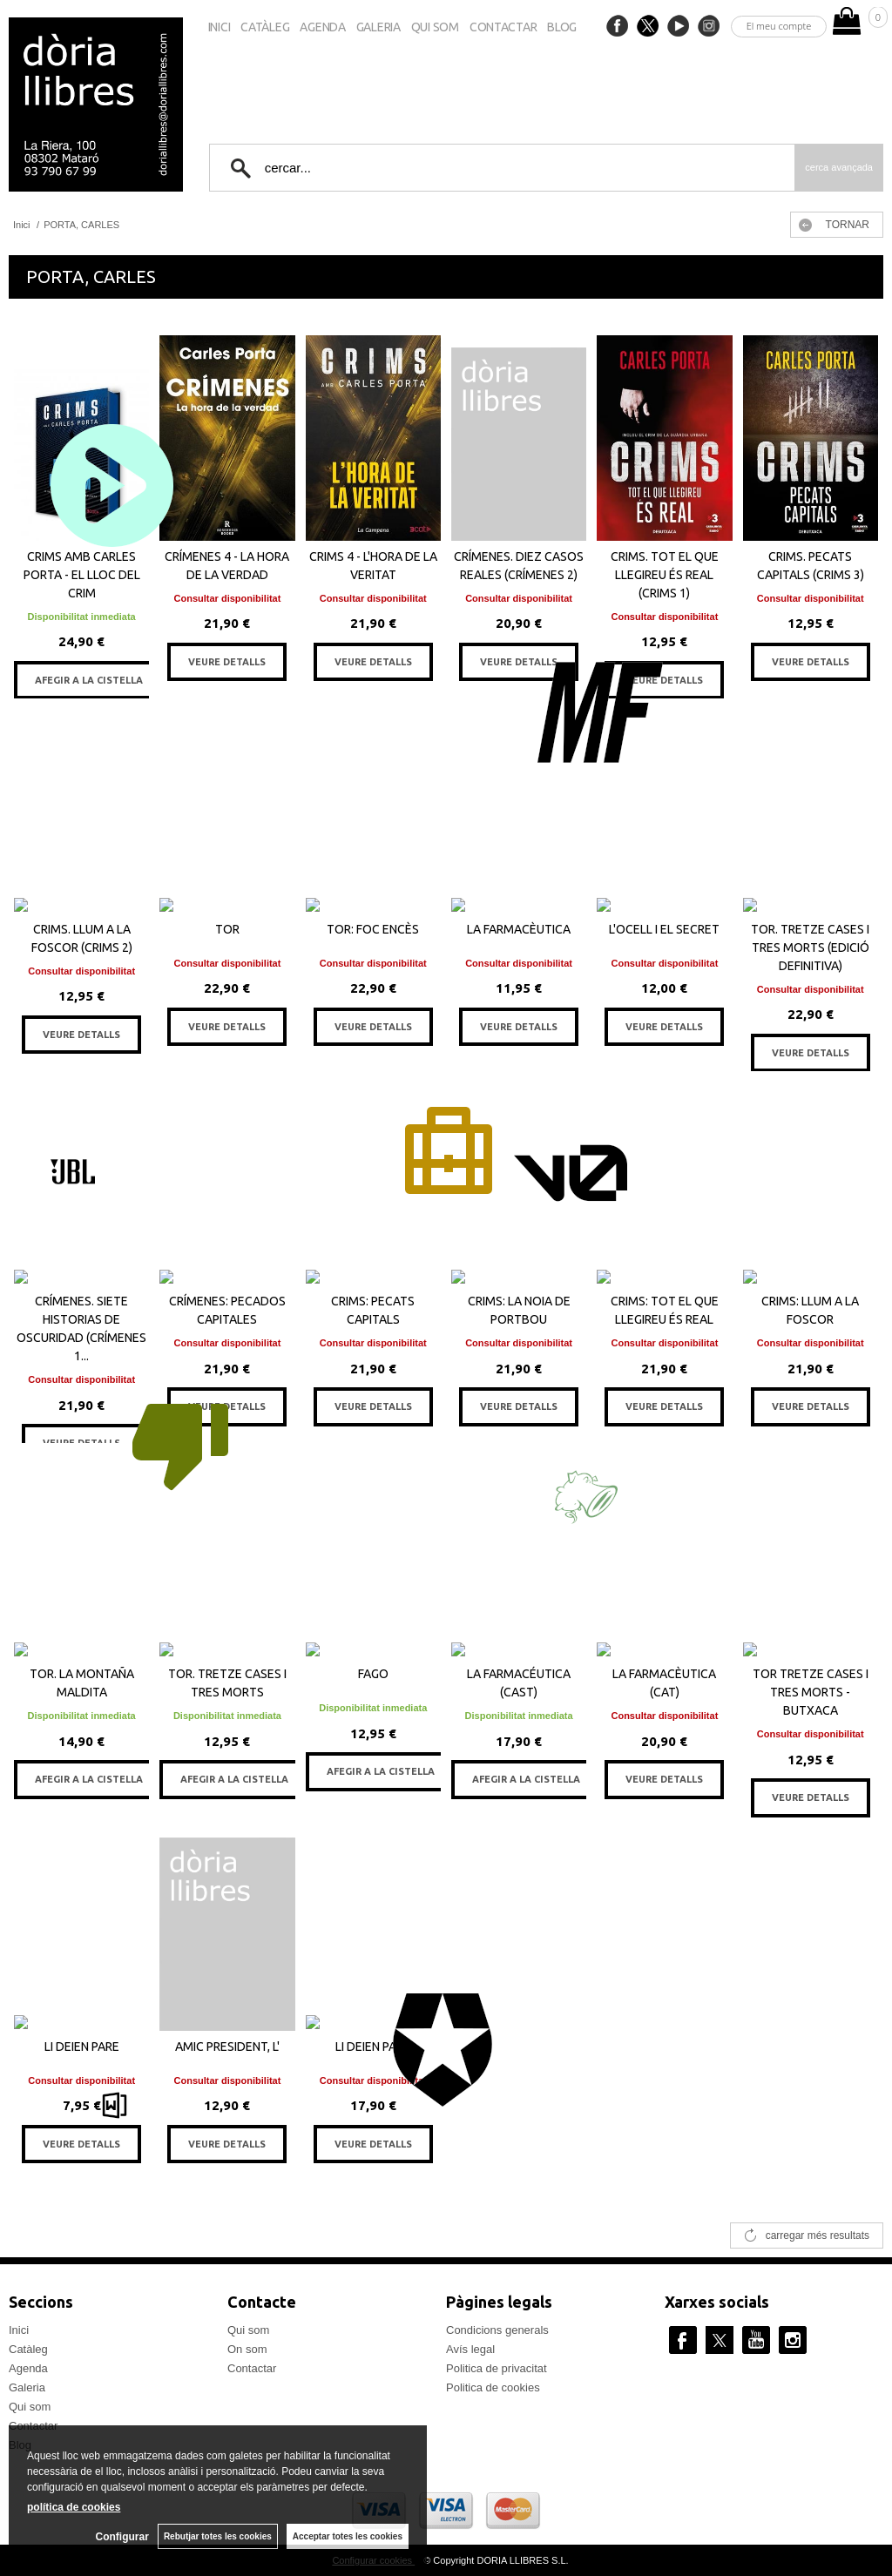 The image size is (892, 2576). Describe the element at coordinates (114, 2105) in the screenshot. I see `open a Microsoft Word document` at that location.